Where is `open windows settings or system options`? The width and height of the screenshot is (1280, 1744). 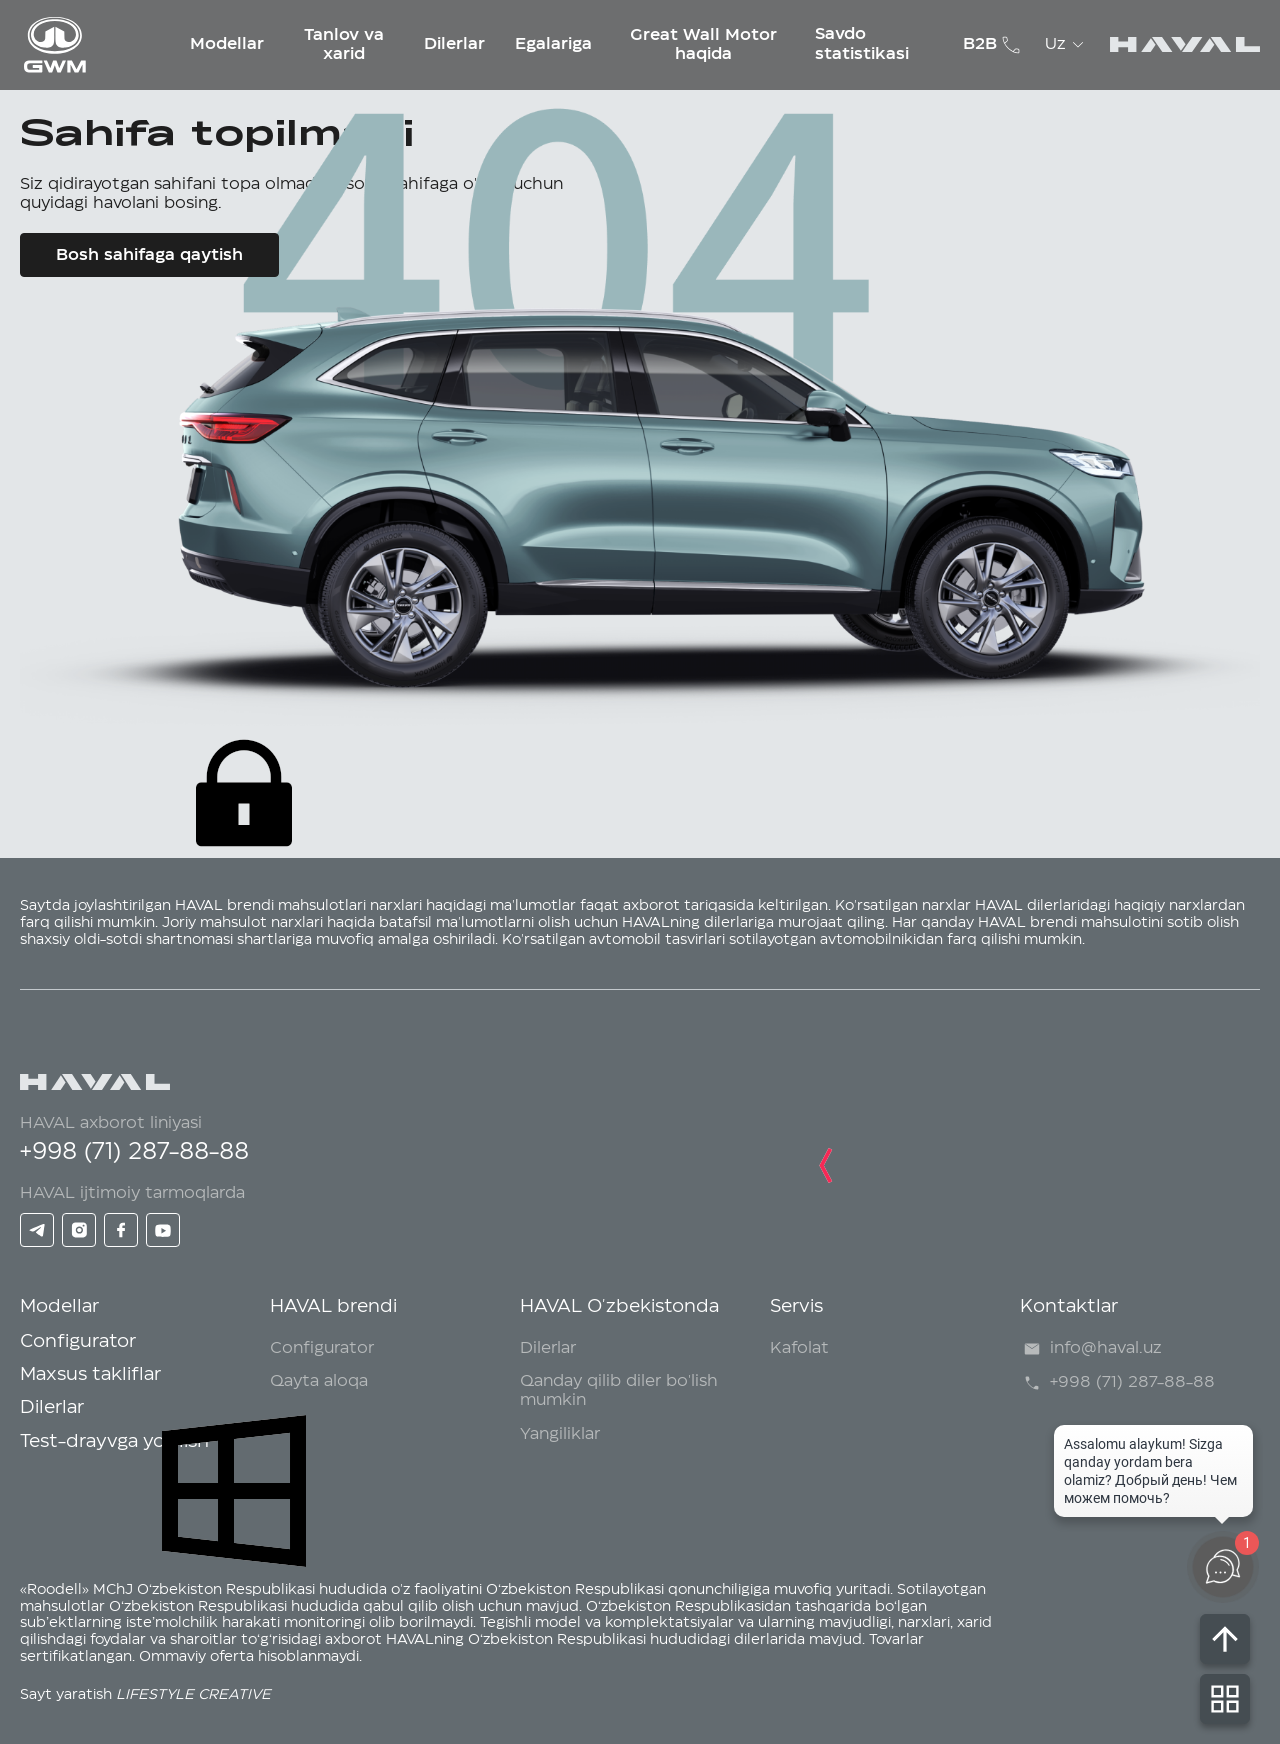
open windows settings or system options is located at coordinates (234, 1491).